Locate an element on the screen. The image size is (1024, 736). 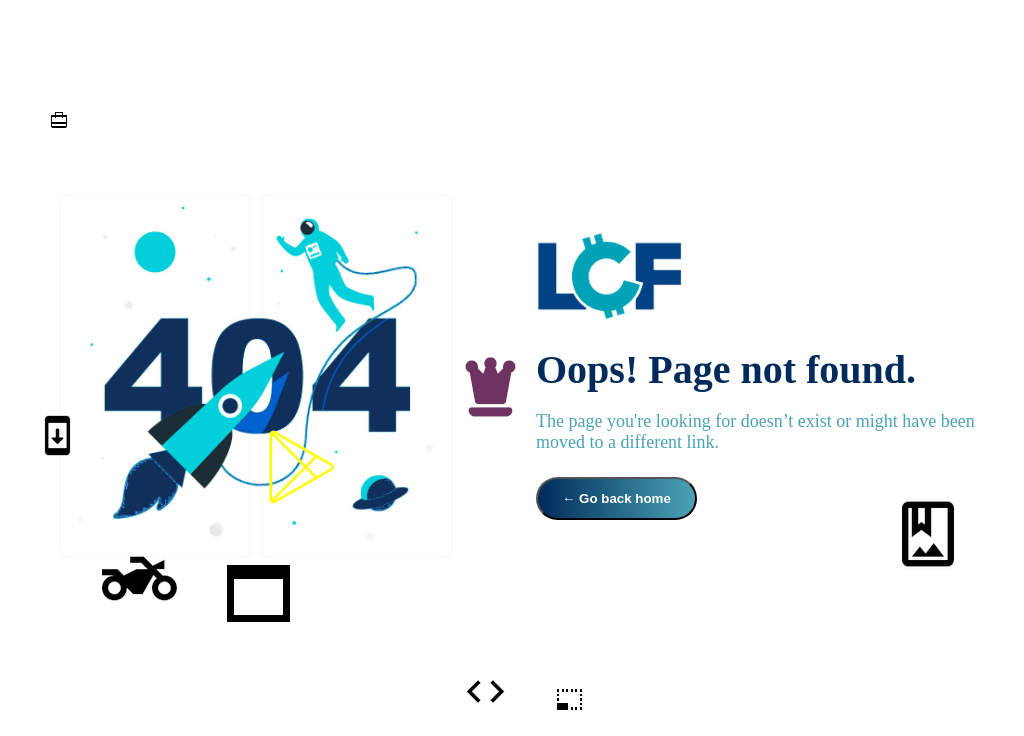
download a system update to your device is located at coordinates (57, 435).